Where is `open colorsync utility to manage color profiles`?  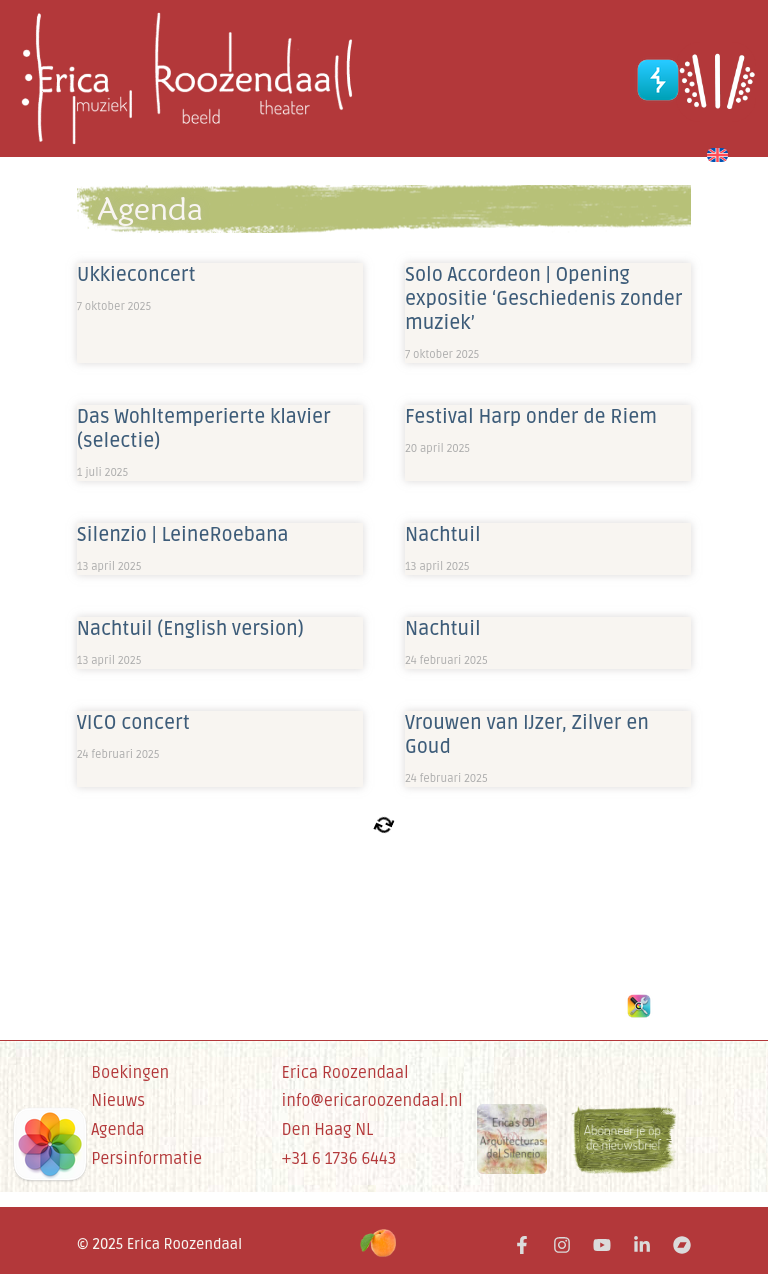
open colorsync utility to manage color profiles is located at coordinates (639, 1006).